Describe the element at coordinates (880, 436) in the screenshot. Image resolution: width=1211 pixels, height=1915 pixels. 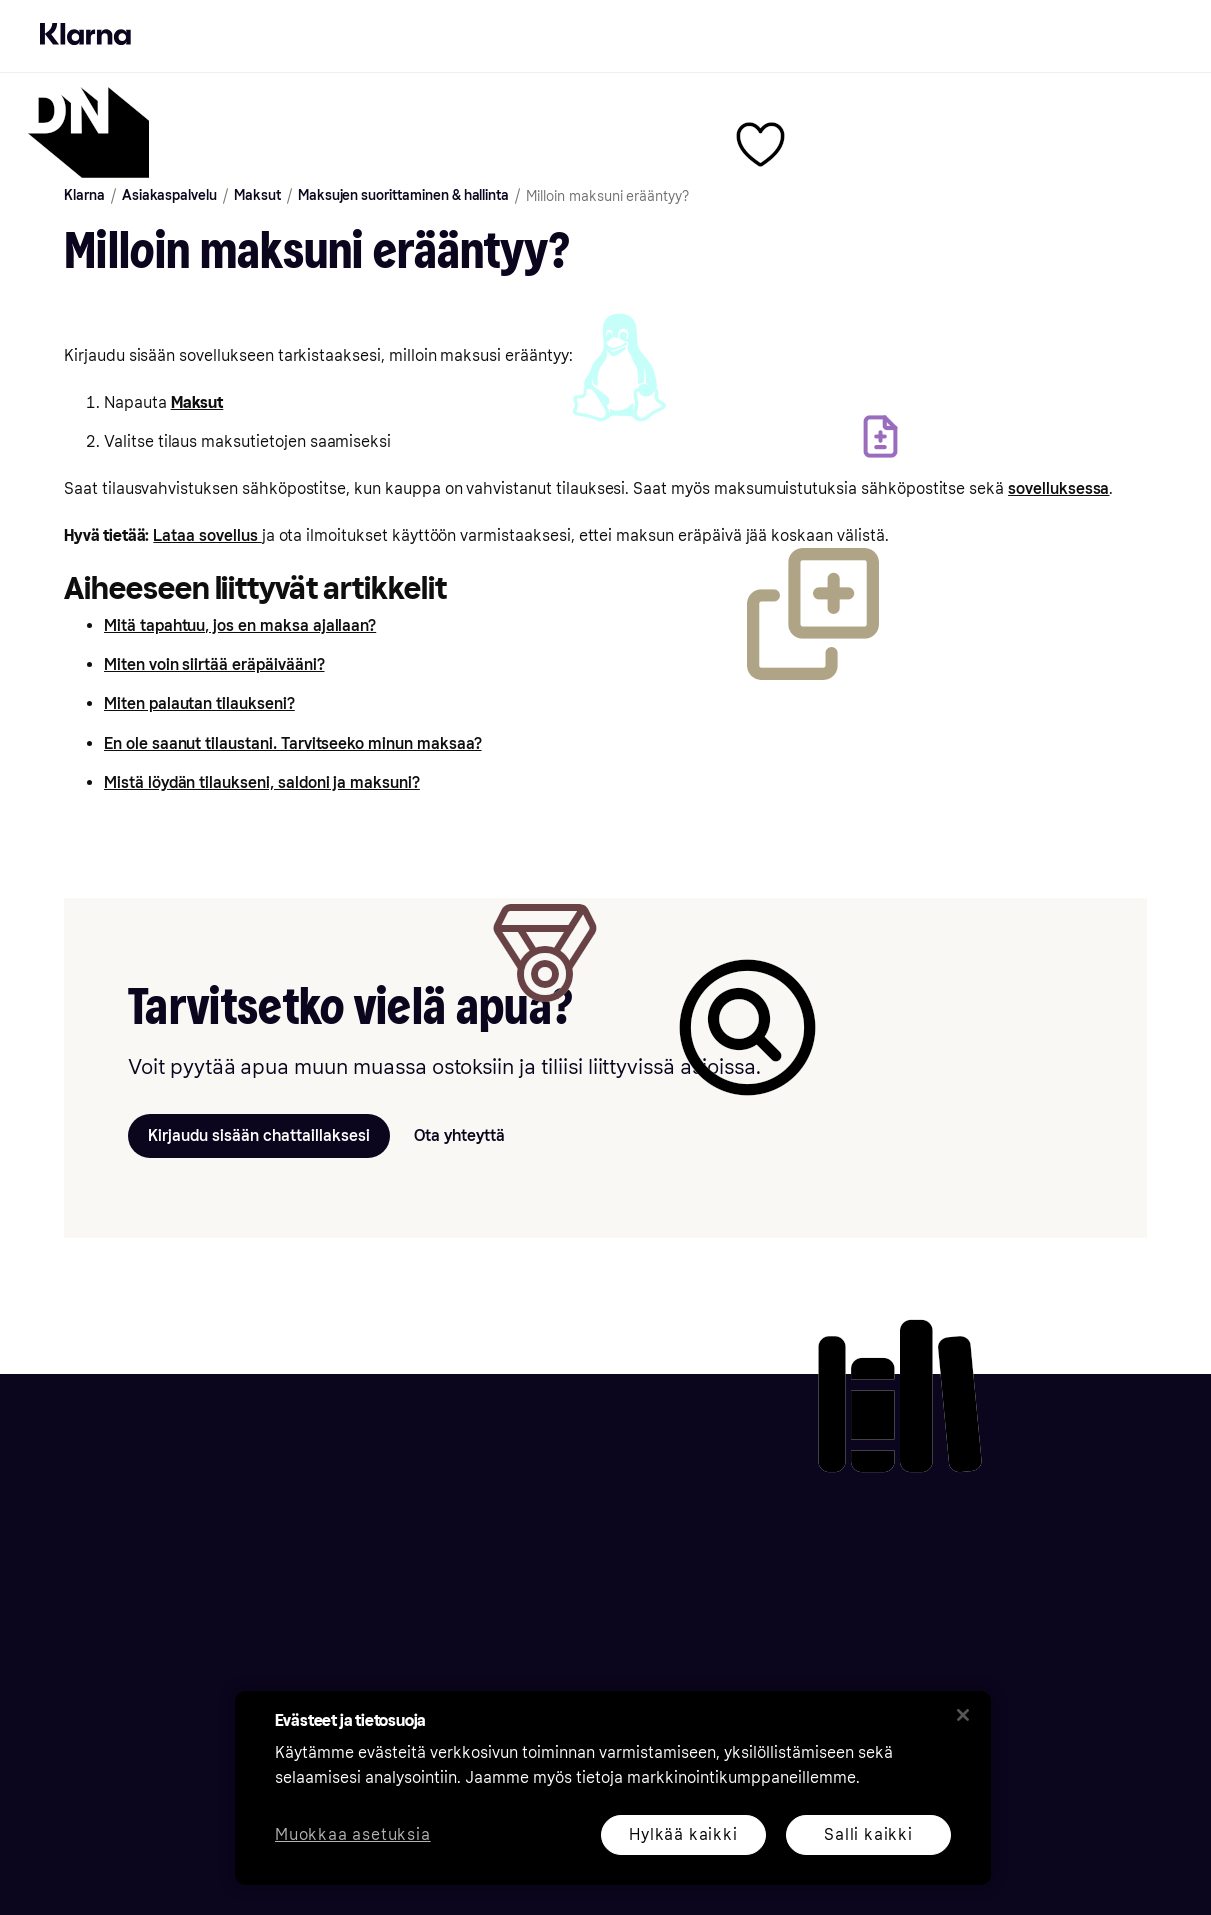
I see `view file differences or changes` at that location.